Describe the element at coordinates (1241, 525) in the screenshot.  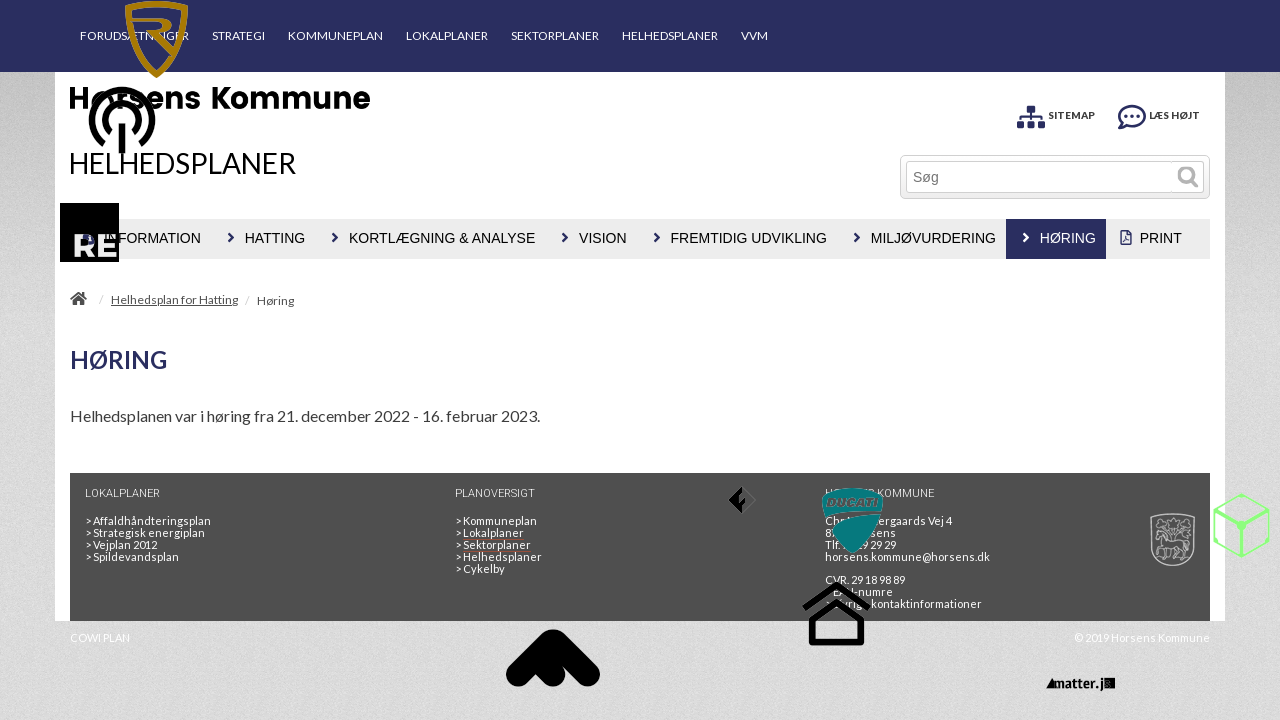
I see `IPFS (InterPlanetary File System) logo` at that location.